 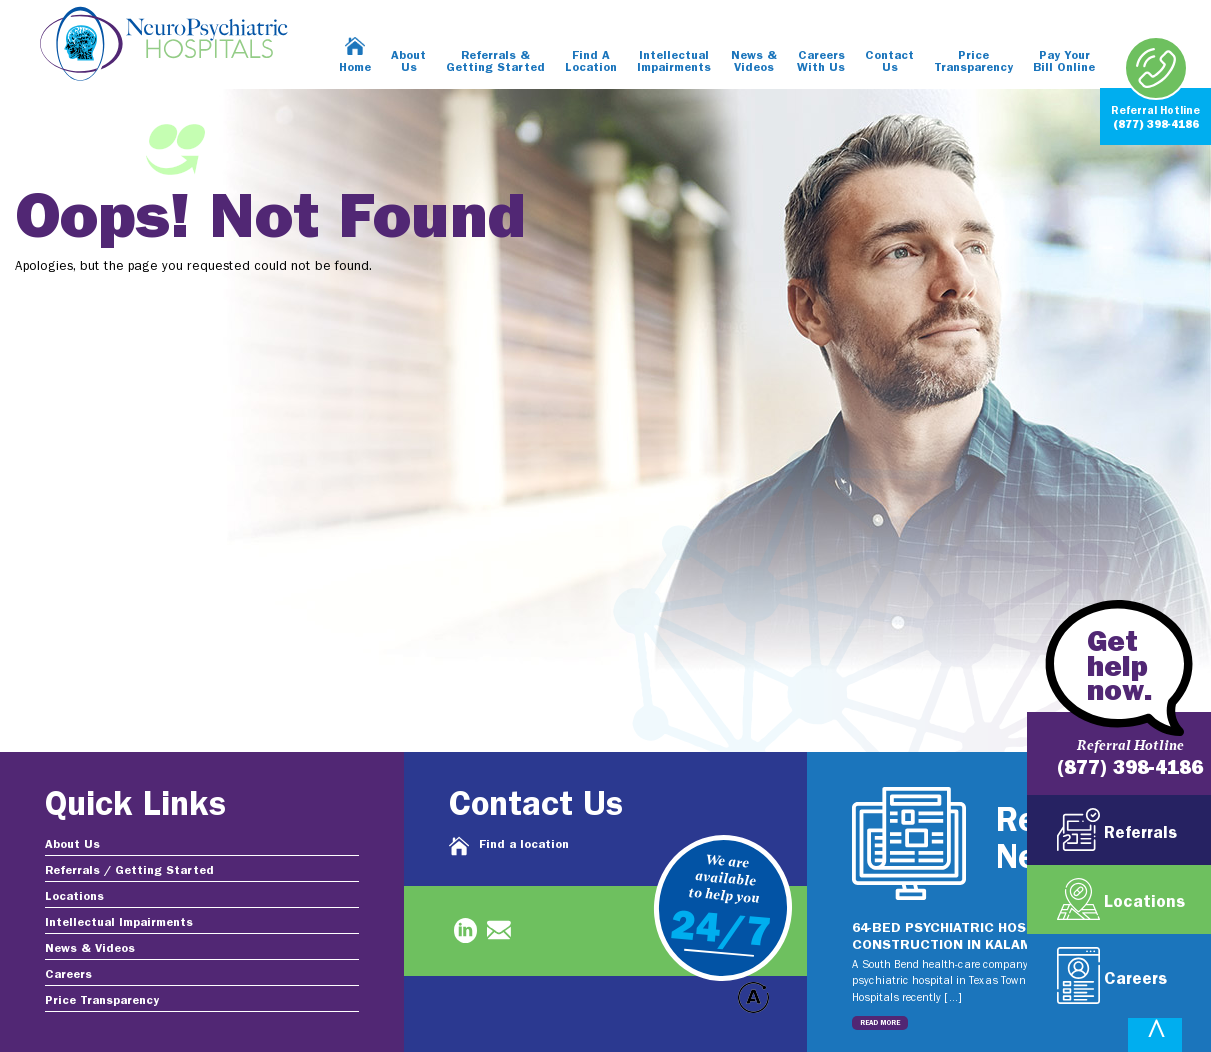 What do you see at coordinates (753, 997) in the screenshot?
I see `Apollo GraphQL branding or logo` at bounding box center [753, 997].